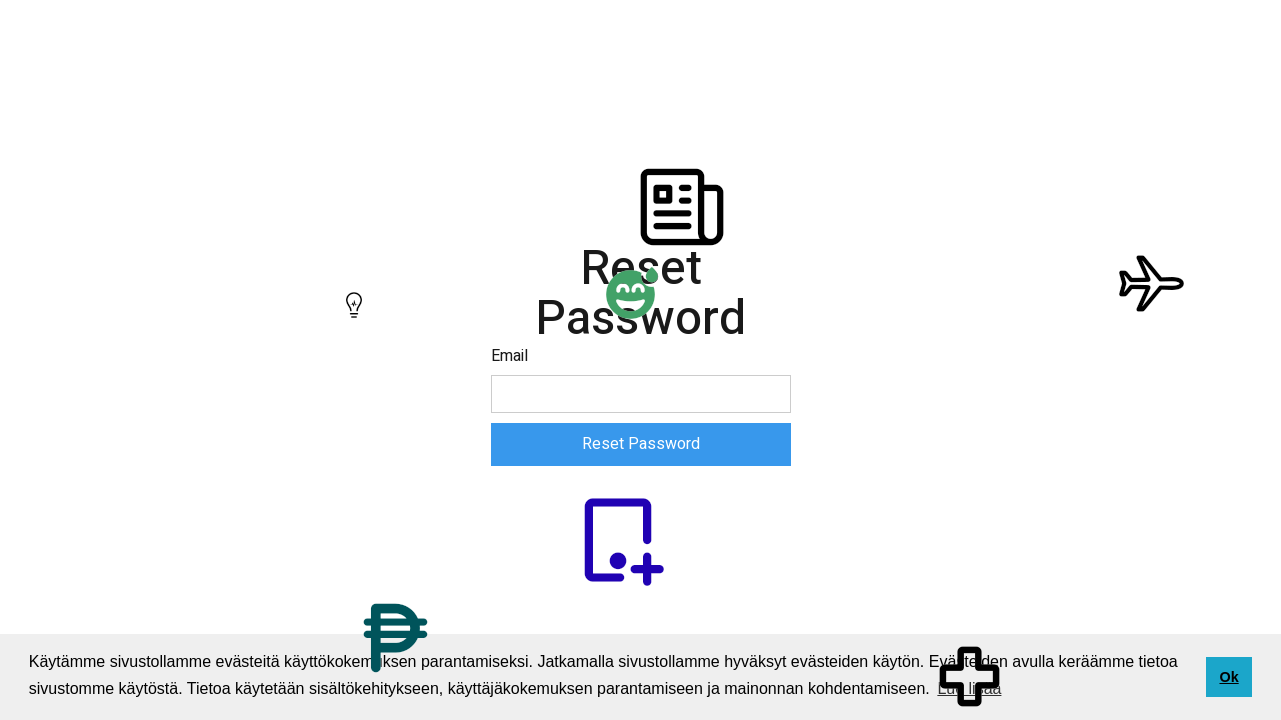  What do you see at coordinates (393, 638) in the screenshot?
I see `indicates pricing or payment in Philippine pesos` at bounding box center [393, 638].